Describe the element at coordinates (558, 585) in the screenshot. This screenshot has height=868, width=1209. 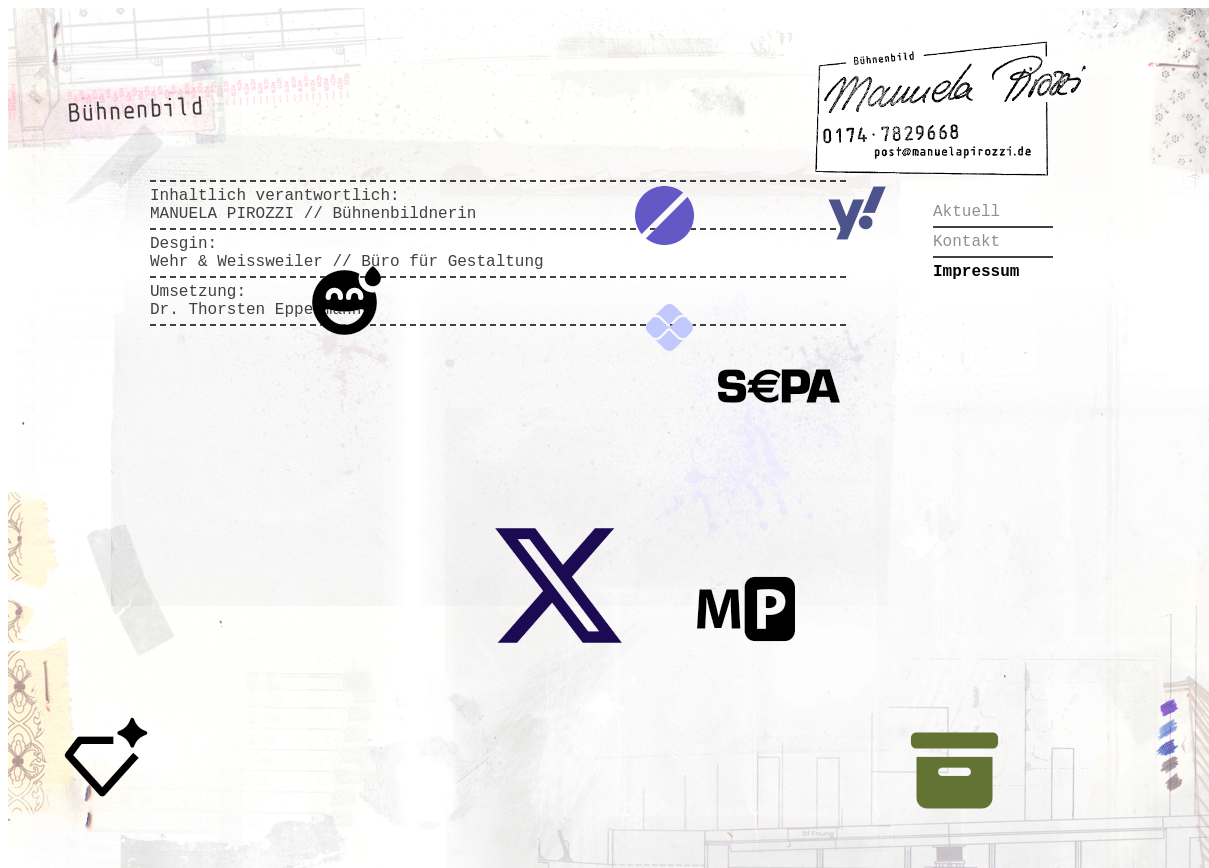
I see `open the X (formerly Twitter) app` at that location.